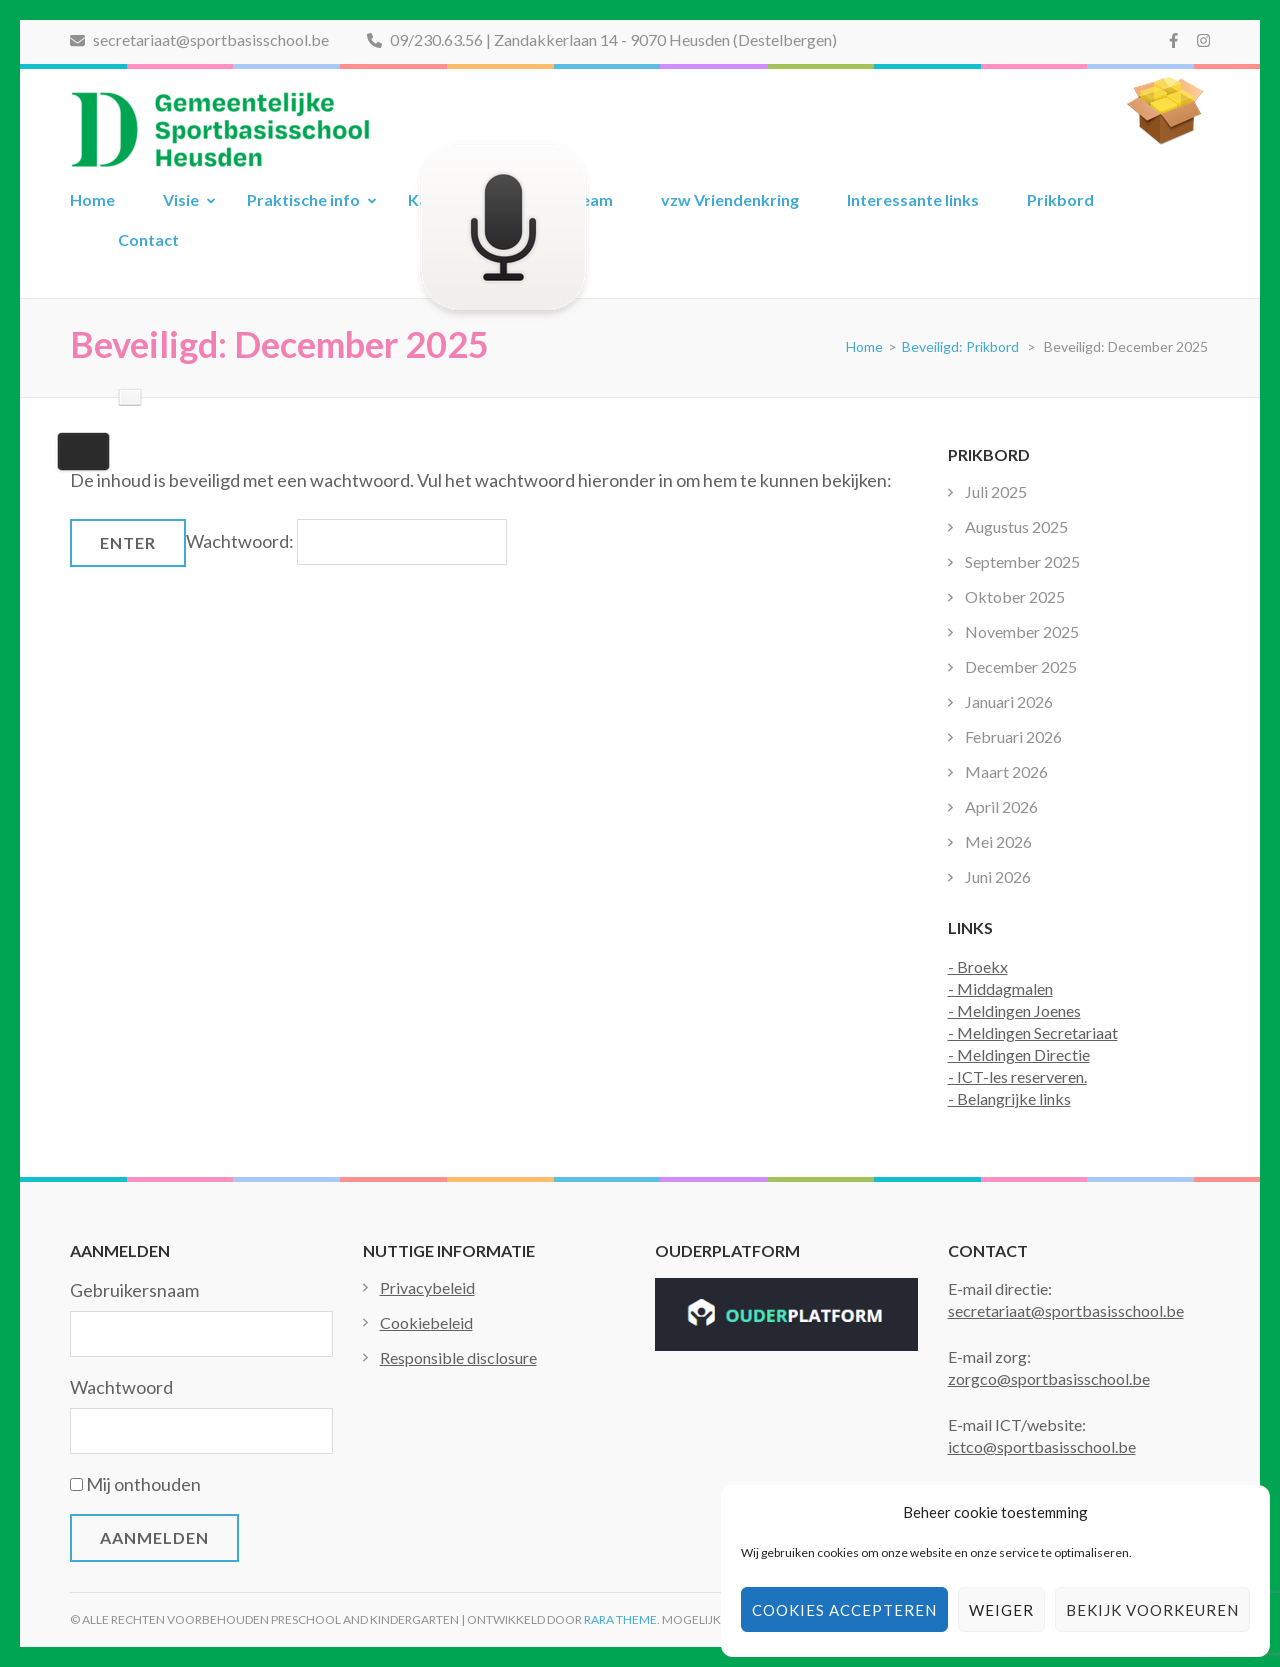 This screenshot has width=1280, height=1667. Describe the element at coordinates (83, 451) in the screenshot. I see `magic trackpad connected via bluetooth` at that location.